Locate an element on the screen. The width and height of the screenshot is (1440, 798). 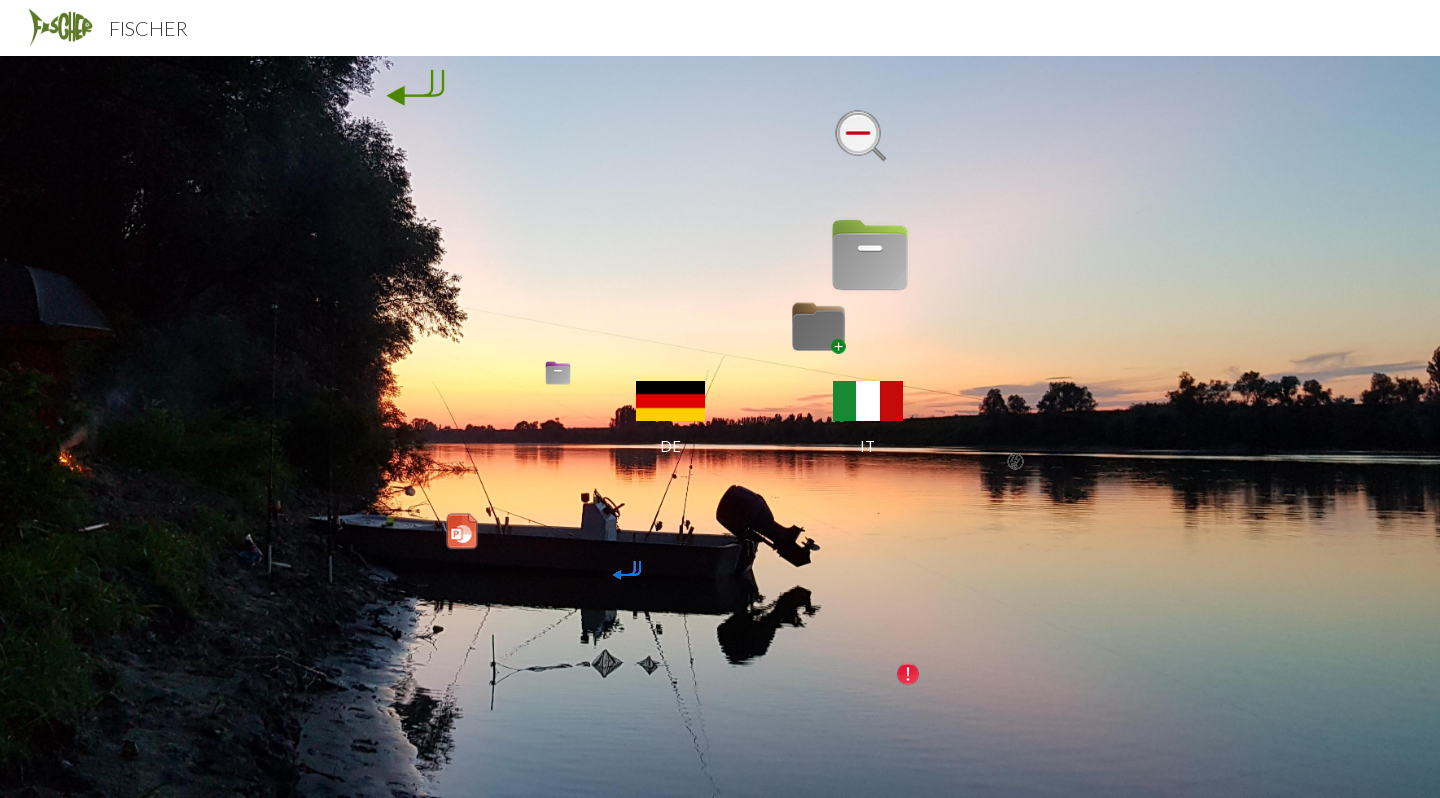
indicates a warning or alert requiring attention is located at coordinates (908, 674).